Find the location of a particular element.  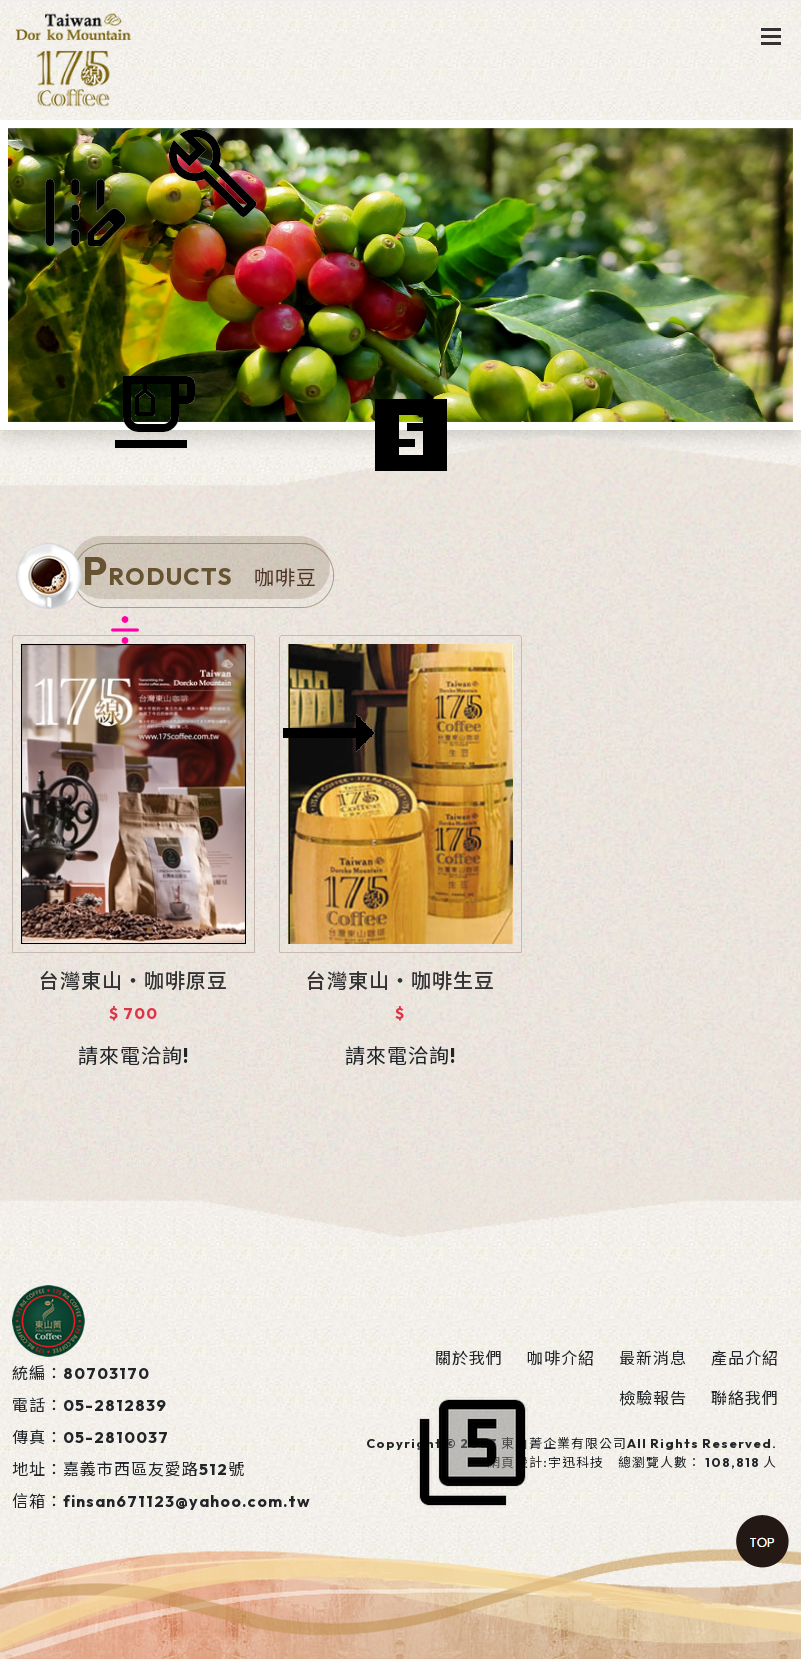

perform a division calculation is located at coordinates (125, 630).